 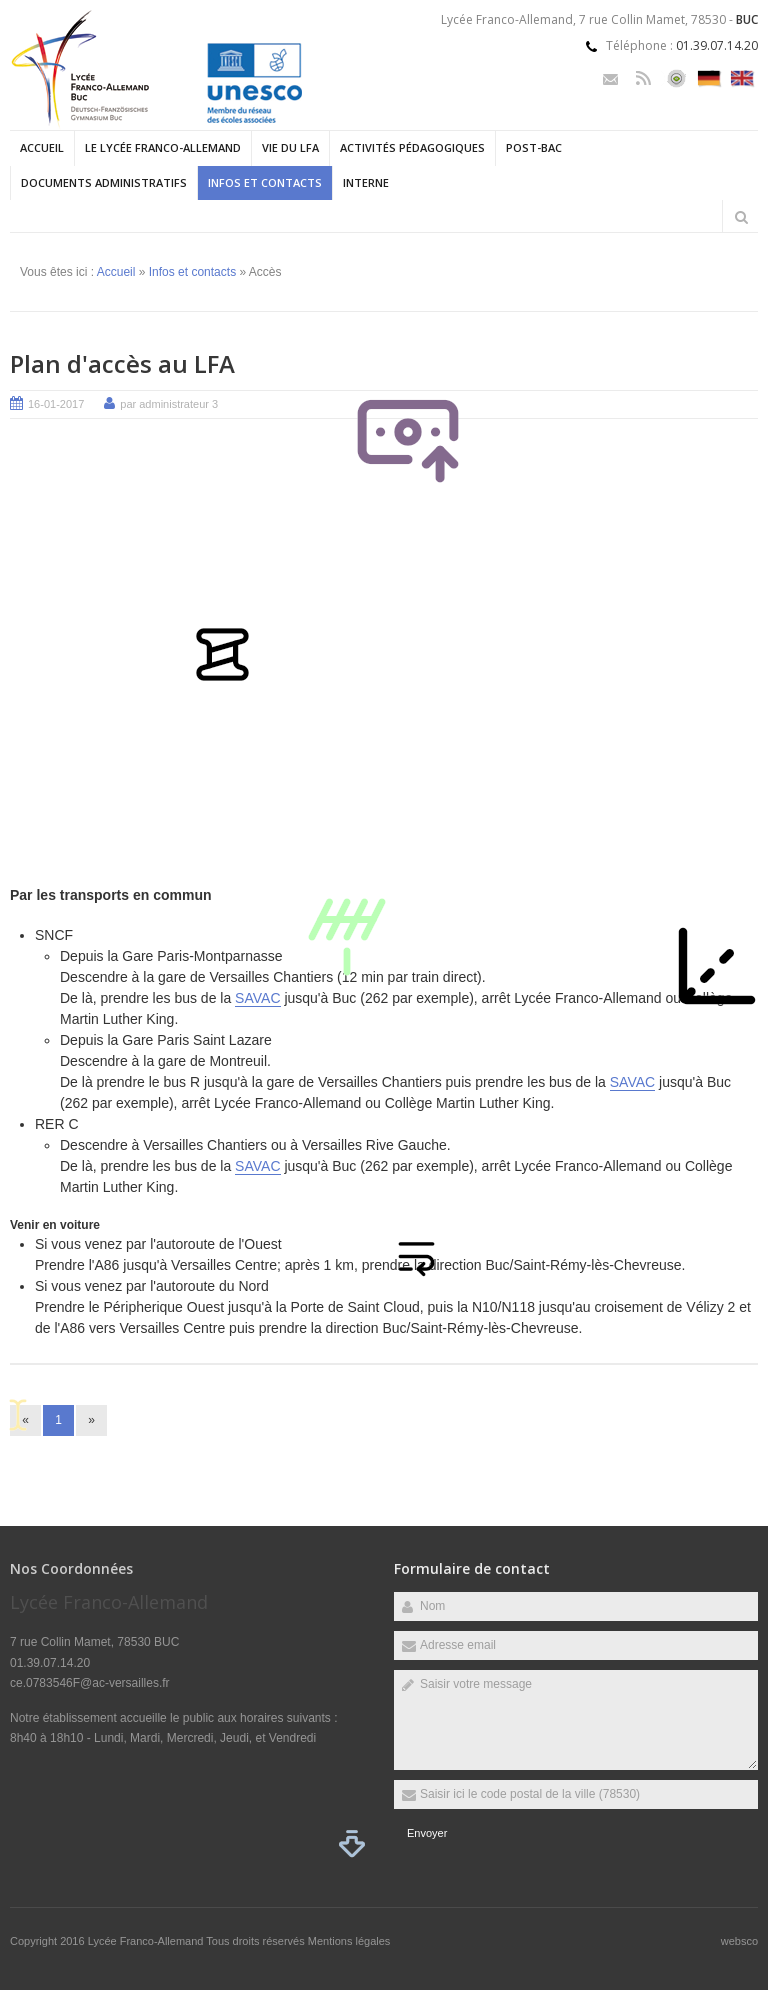 I want to click on thread or sewing-related tools, so click(x=222, y=654).